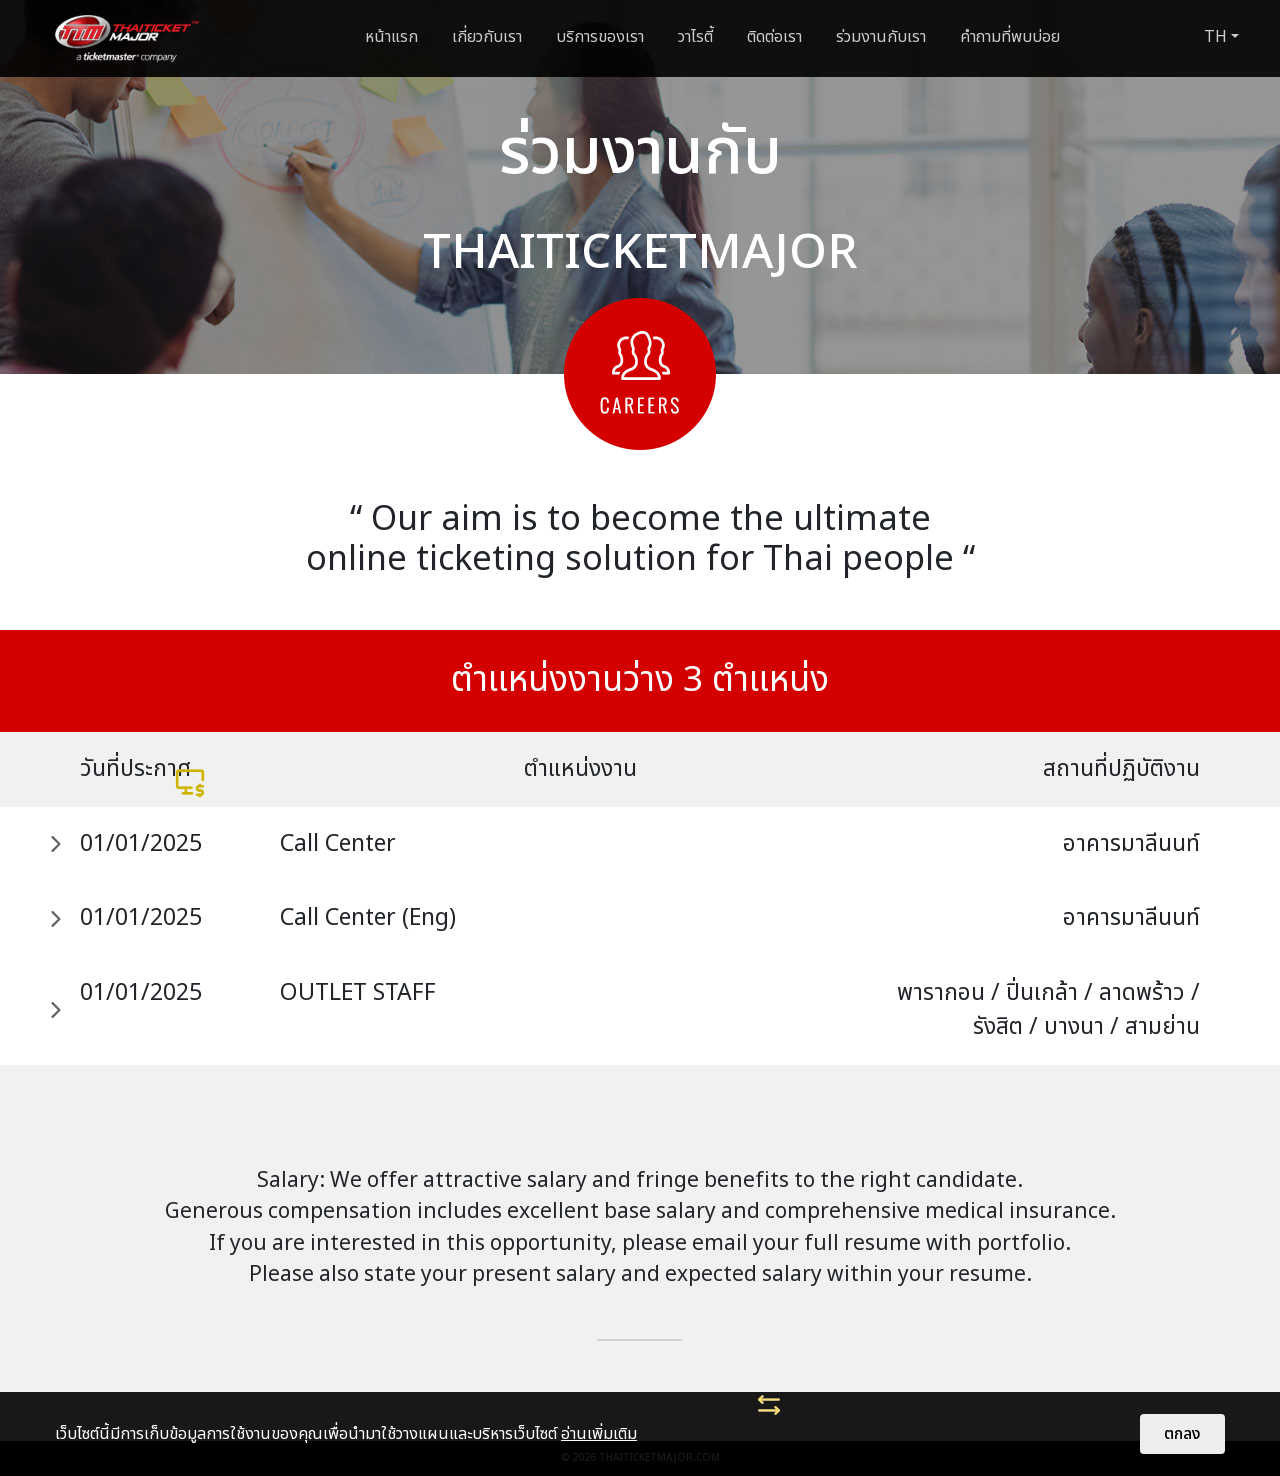 This screenshot has height=1476, width=1280. I want to click on access desktop payment or billing settings, so click(190, 782).